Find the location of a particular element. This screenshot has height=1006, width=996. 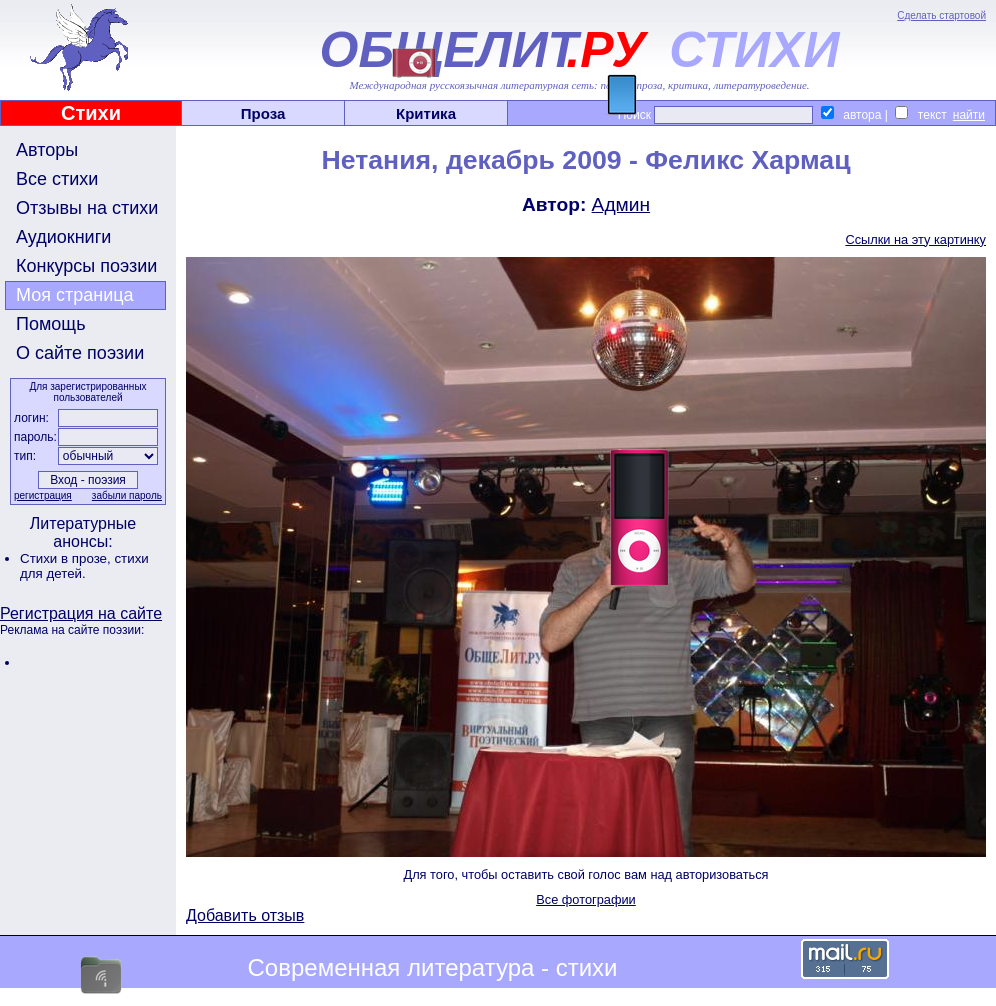

iPod nano device in pink is located at coordinates (638, 519).